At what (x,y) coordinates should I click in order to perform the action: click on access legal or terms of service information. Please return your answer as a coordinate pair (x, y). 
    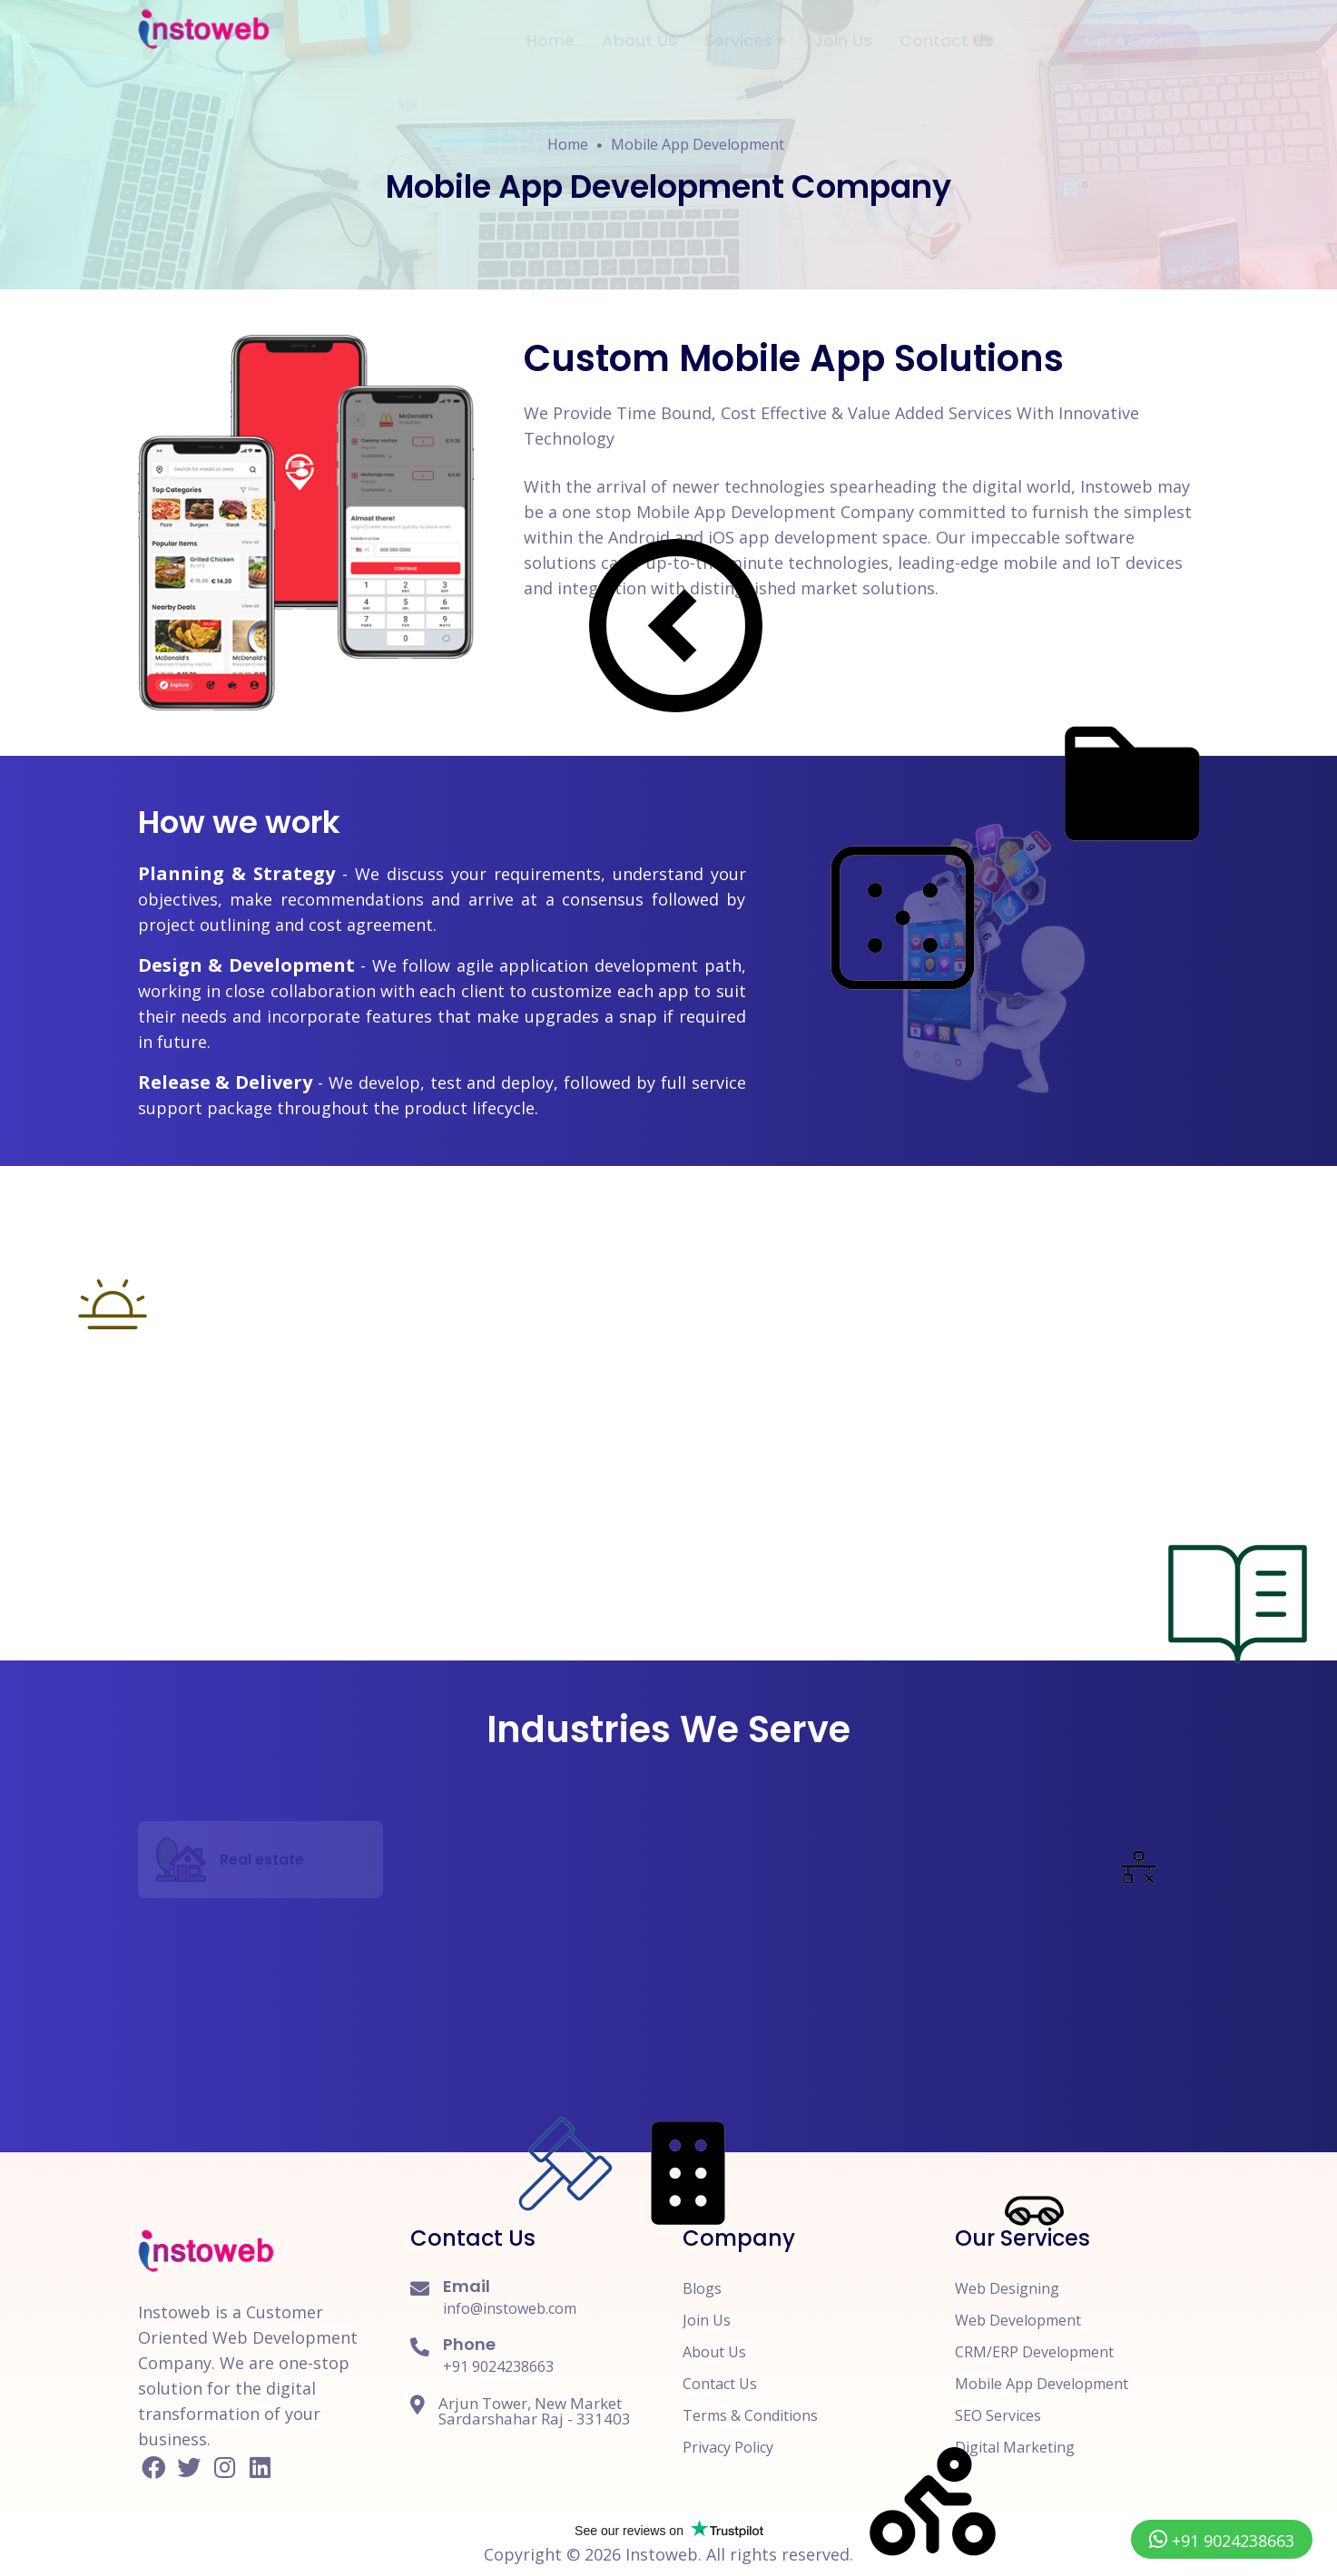
    Looking at the image, I should click on (562, 2168).